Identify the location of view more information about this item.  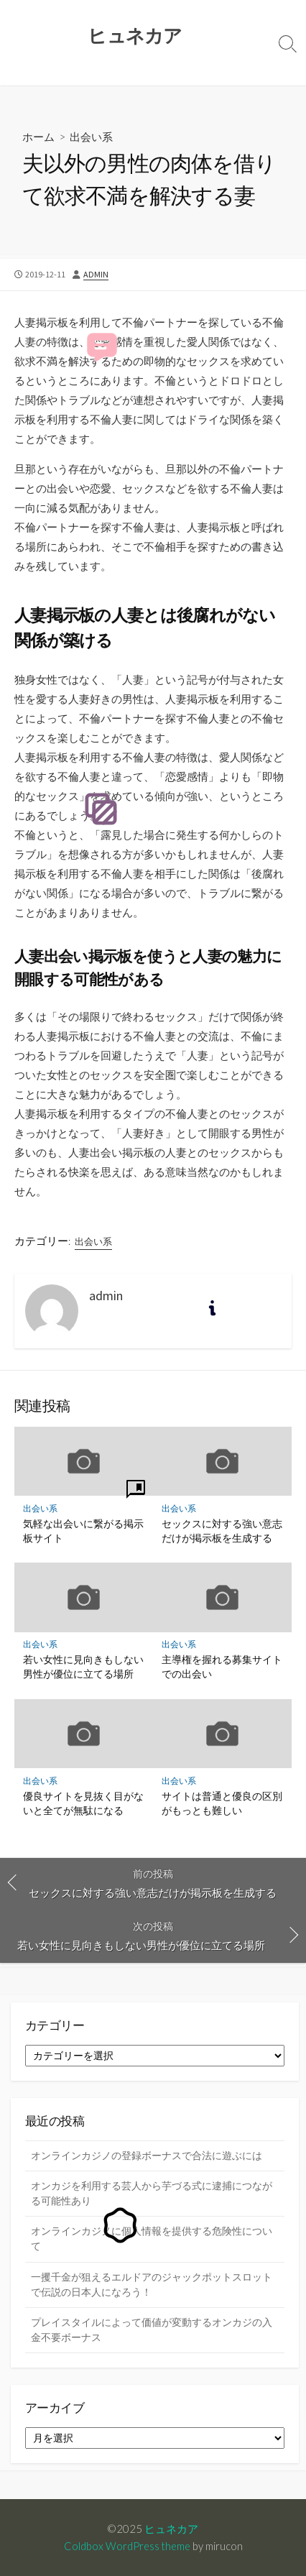
(212, 1307).